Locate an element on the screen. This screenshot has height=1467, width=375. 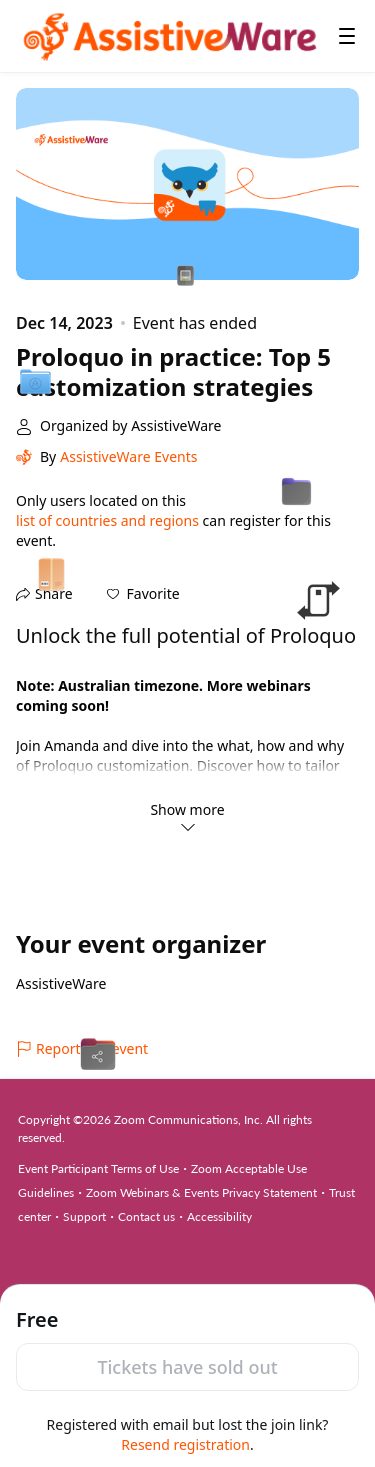
open your public shared folder is located at coordinates (98, 1054).